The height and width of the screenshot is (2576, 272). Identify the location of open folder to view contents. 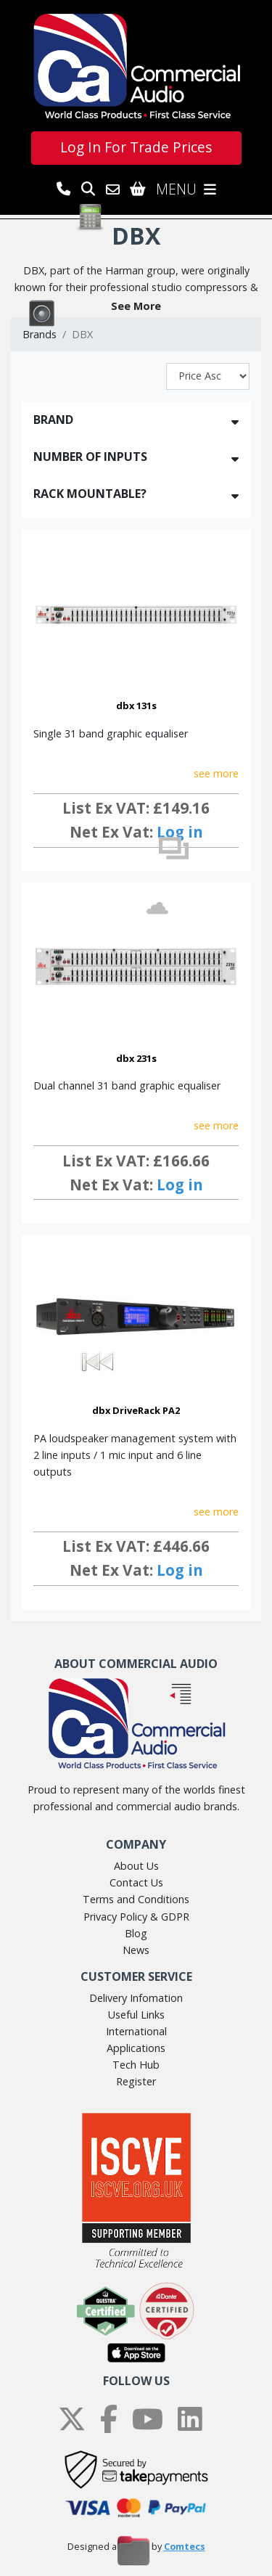
(133, 2551).